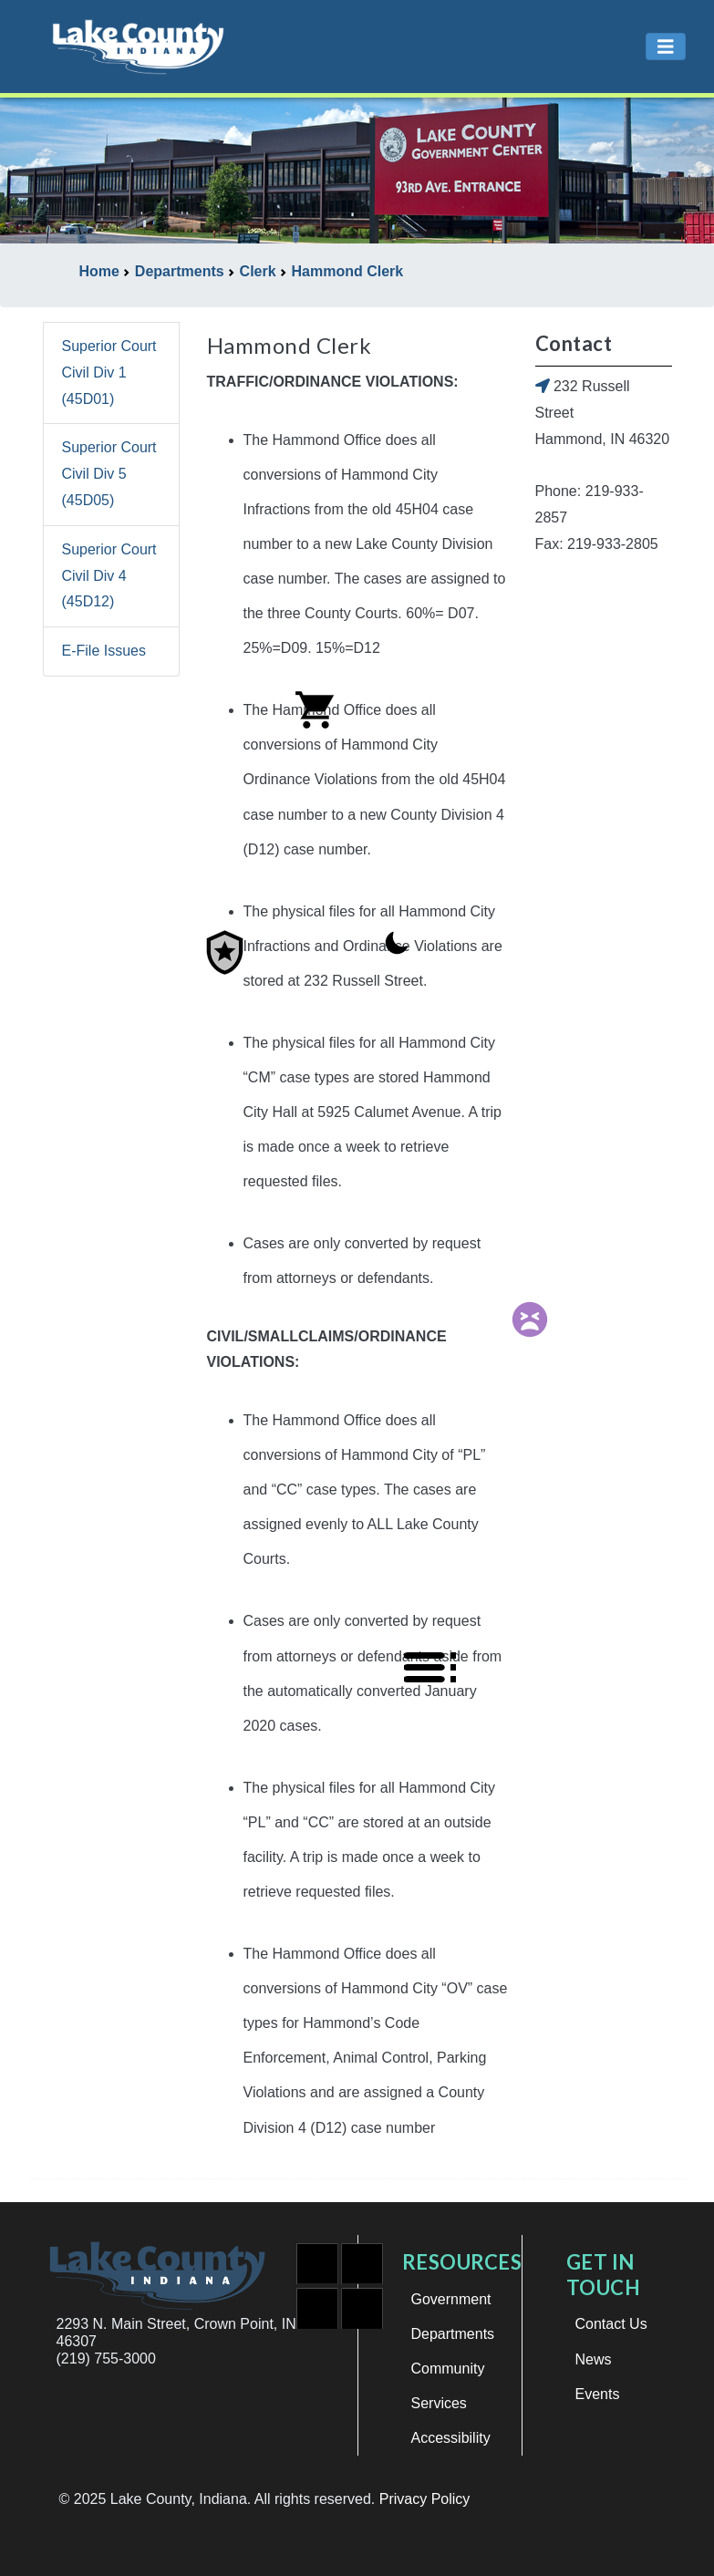  What do you see at coordinates (530, 1319) in the screenshot?
I see `indicates user fatigue or exhaustion status` at bounding box center [530, 1319].